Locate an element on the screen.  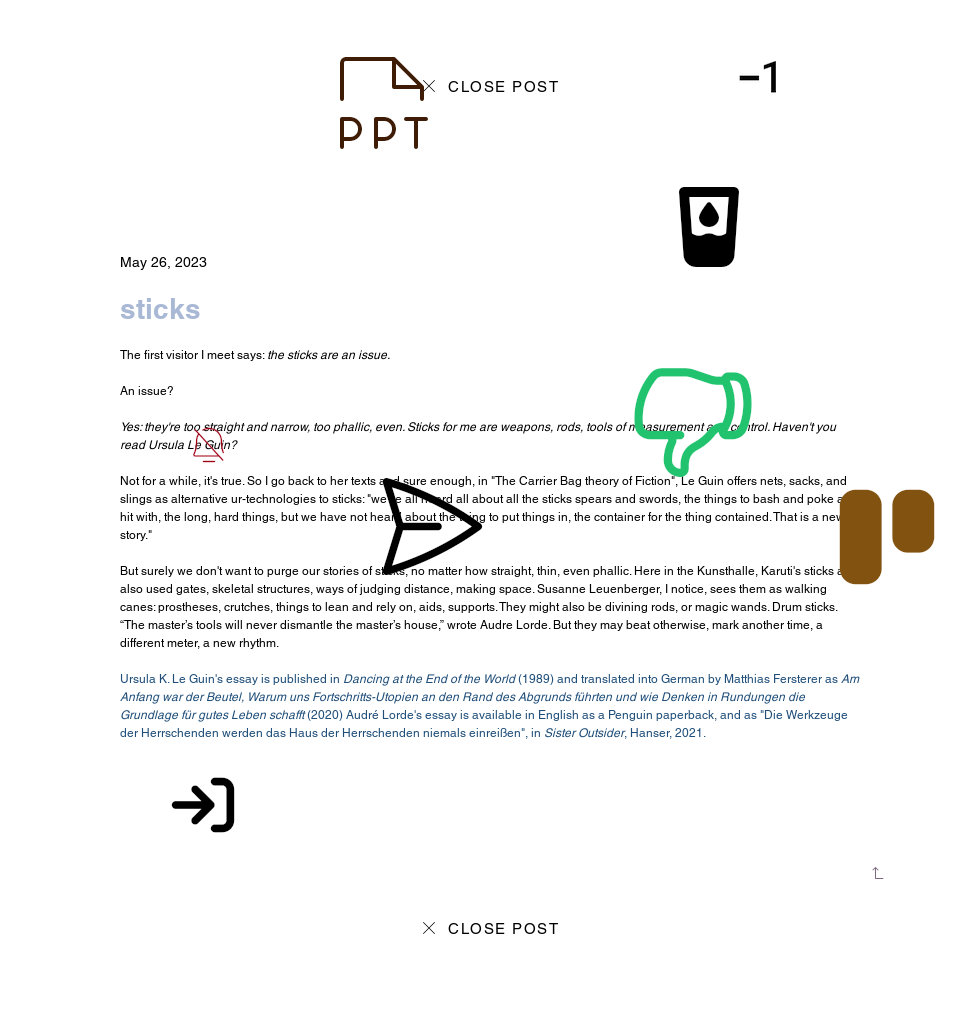
go back and up to previous level is located at coordinates (878, 873).